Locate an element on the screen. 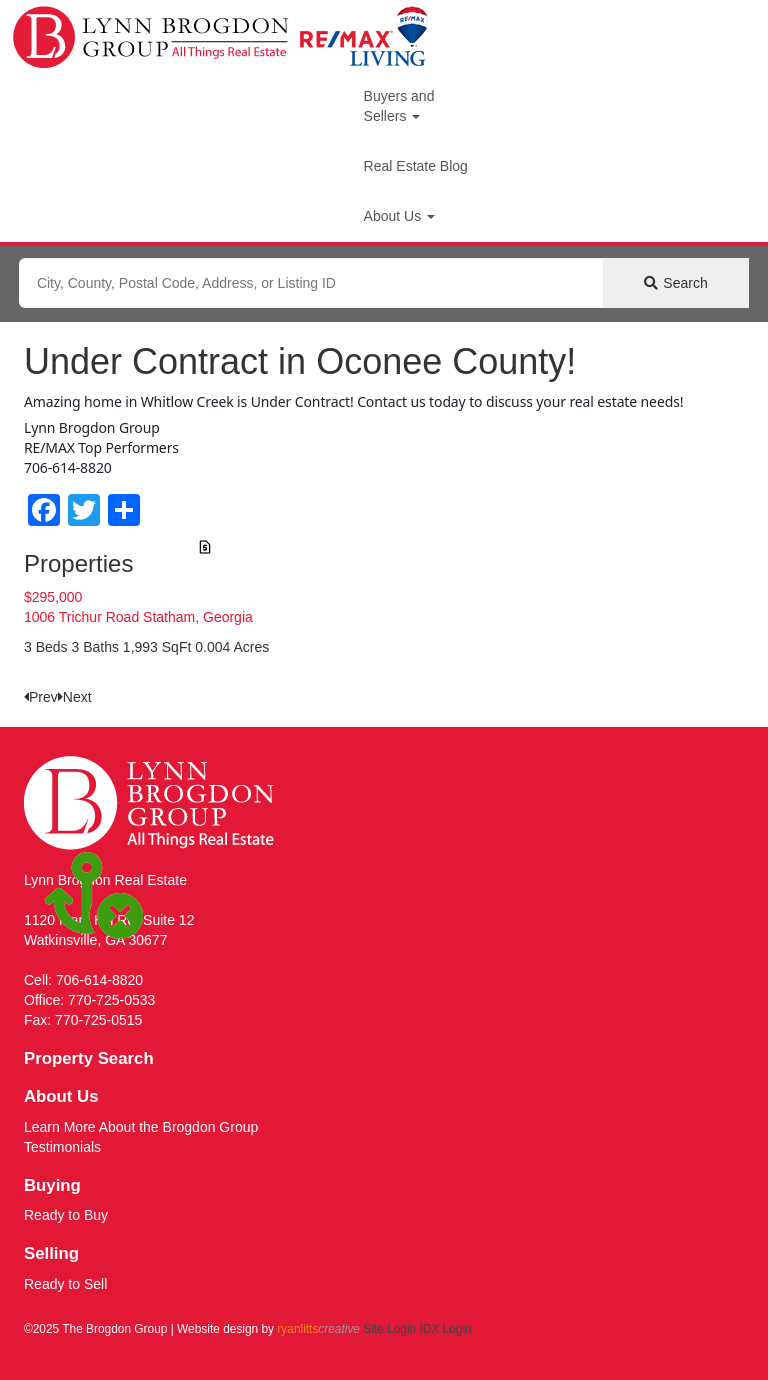 This screenshot has width=768, height=1380. view invoice or billing document is located at coordinates (205, 547).